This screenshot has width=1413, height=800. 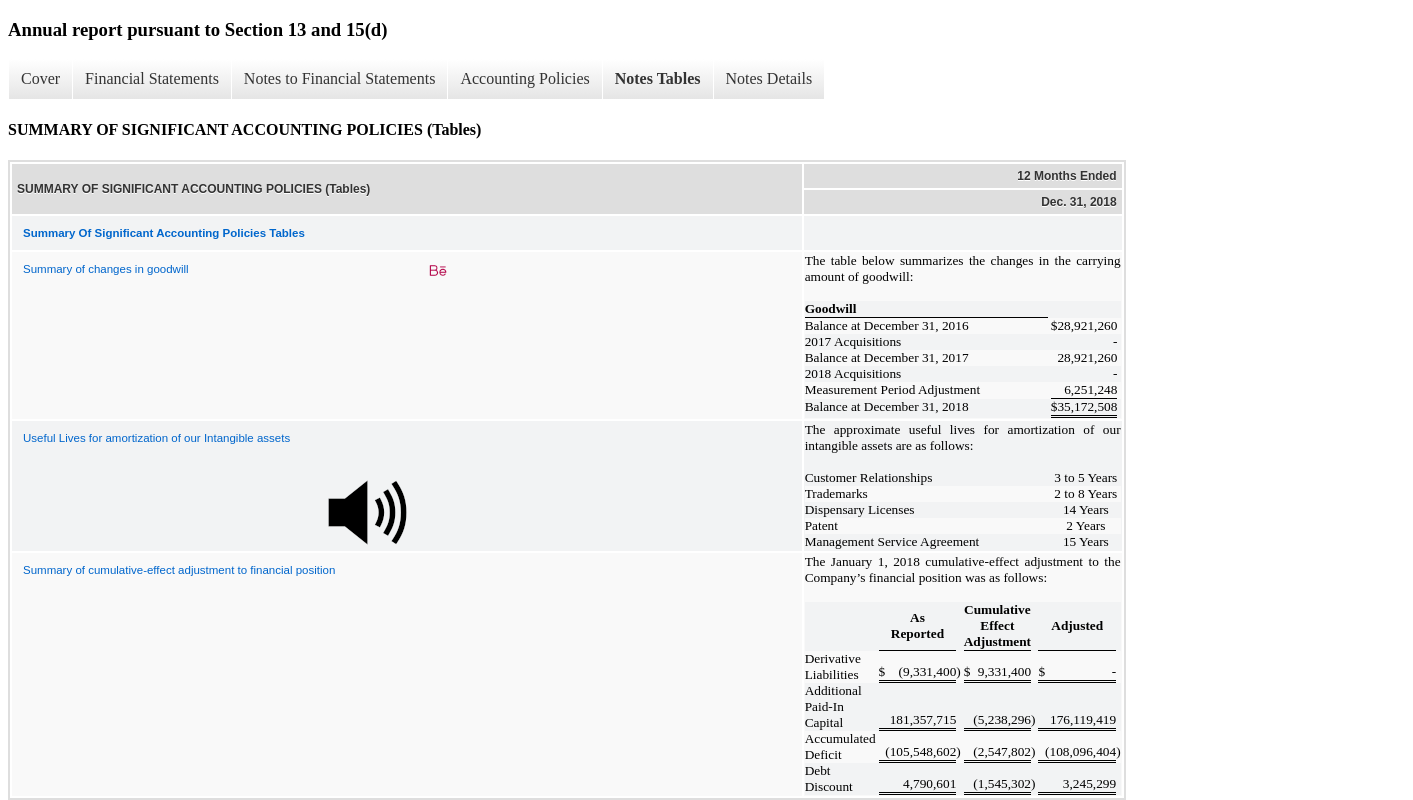 What do you see at coordinates (367, 512) in the screenshot?
I see `volume is set to high or maximum` at bounding box center [367, 512].